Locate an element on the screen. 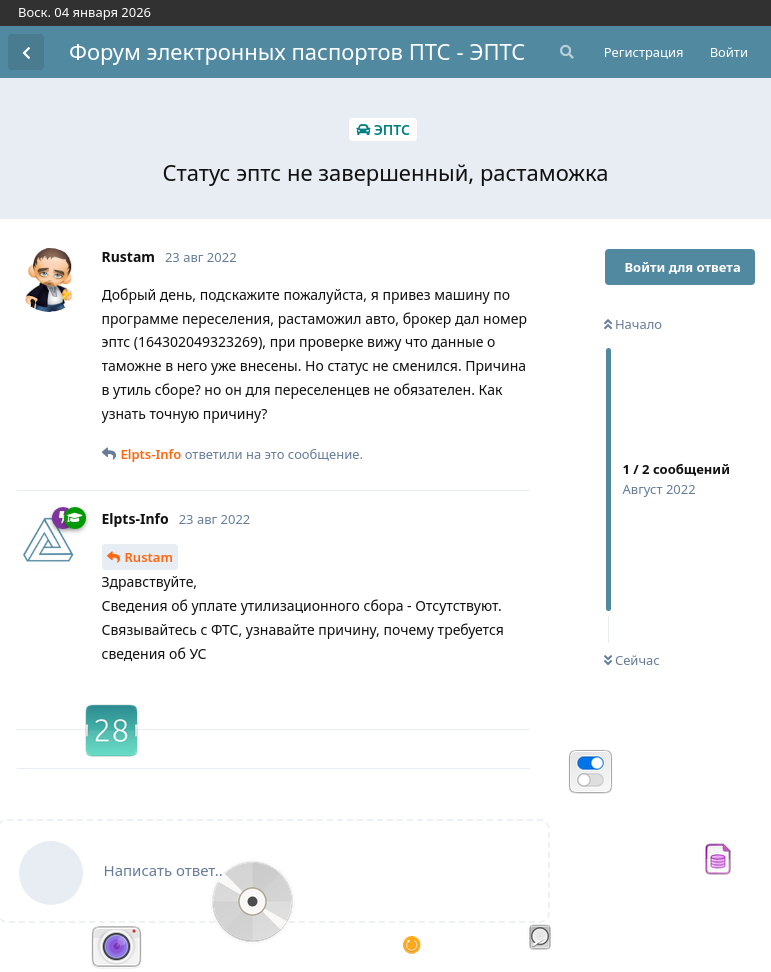 This screenshot has width=771, height=972. open gnome tweaks to customize desktop settings is located at coordinates (590, 771).